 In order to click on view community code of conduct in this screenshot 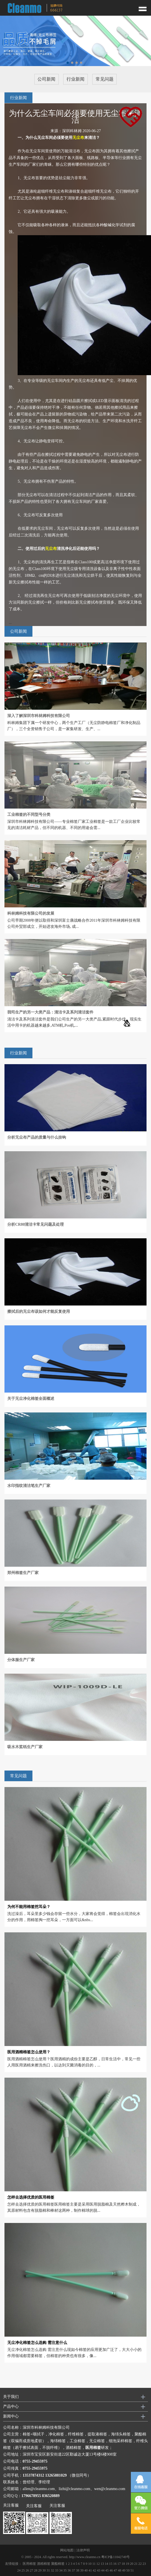, I will do `click(131, 116)`.